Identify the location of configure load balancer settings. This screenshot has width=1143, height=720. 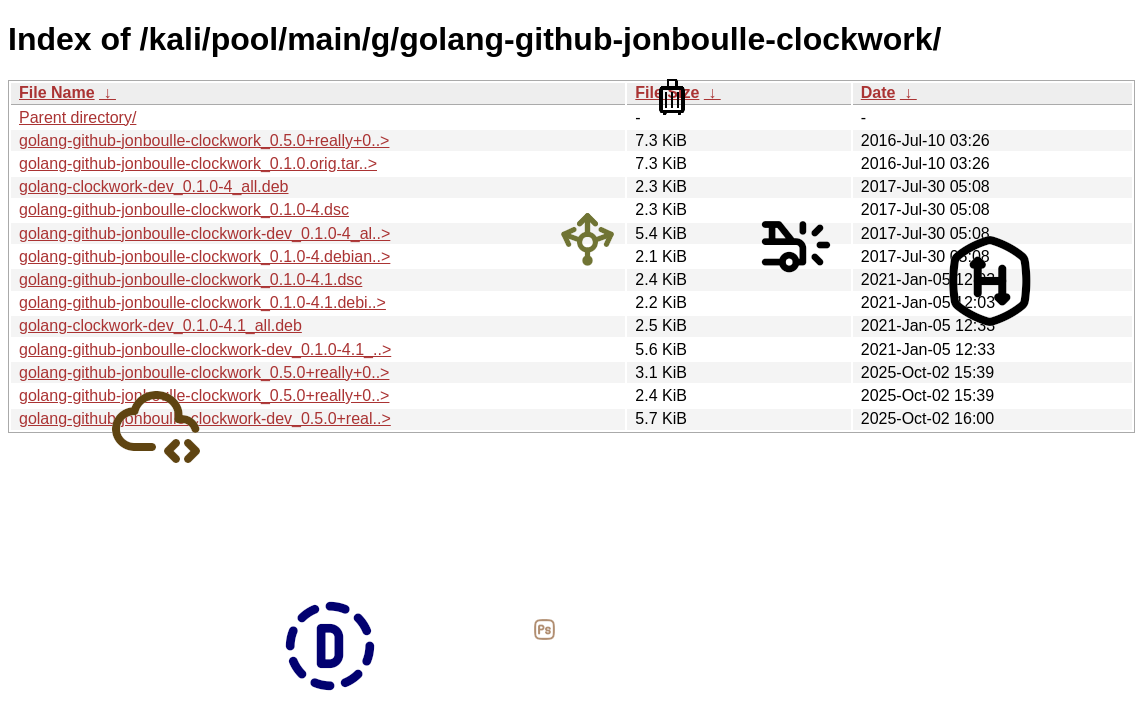
(587, 239).